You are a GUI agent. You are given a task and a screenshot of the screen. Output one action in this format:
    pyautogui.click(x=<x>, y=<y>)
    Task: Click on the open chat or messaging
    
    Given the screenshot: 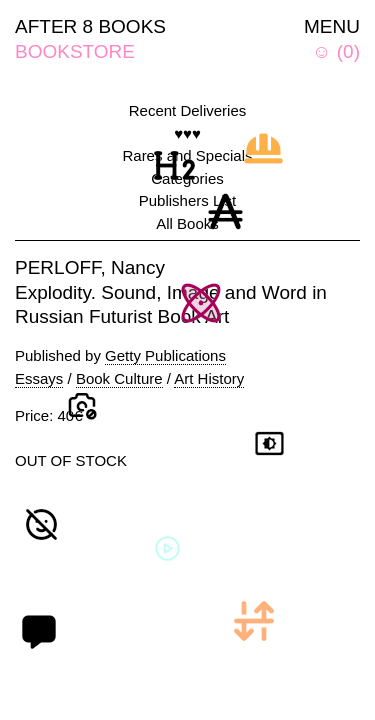 What is the action you would take?
    pyautogui.click(x=39, y=630)
    